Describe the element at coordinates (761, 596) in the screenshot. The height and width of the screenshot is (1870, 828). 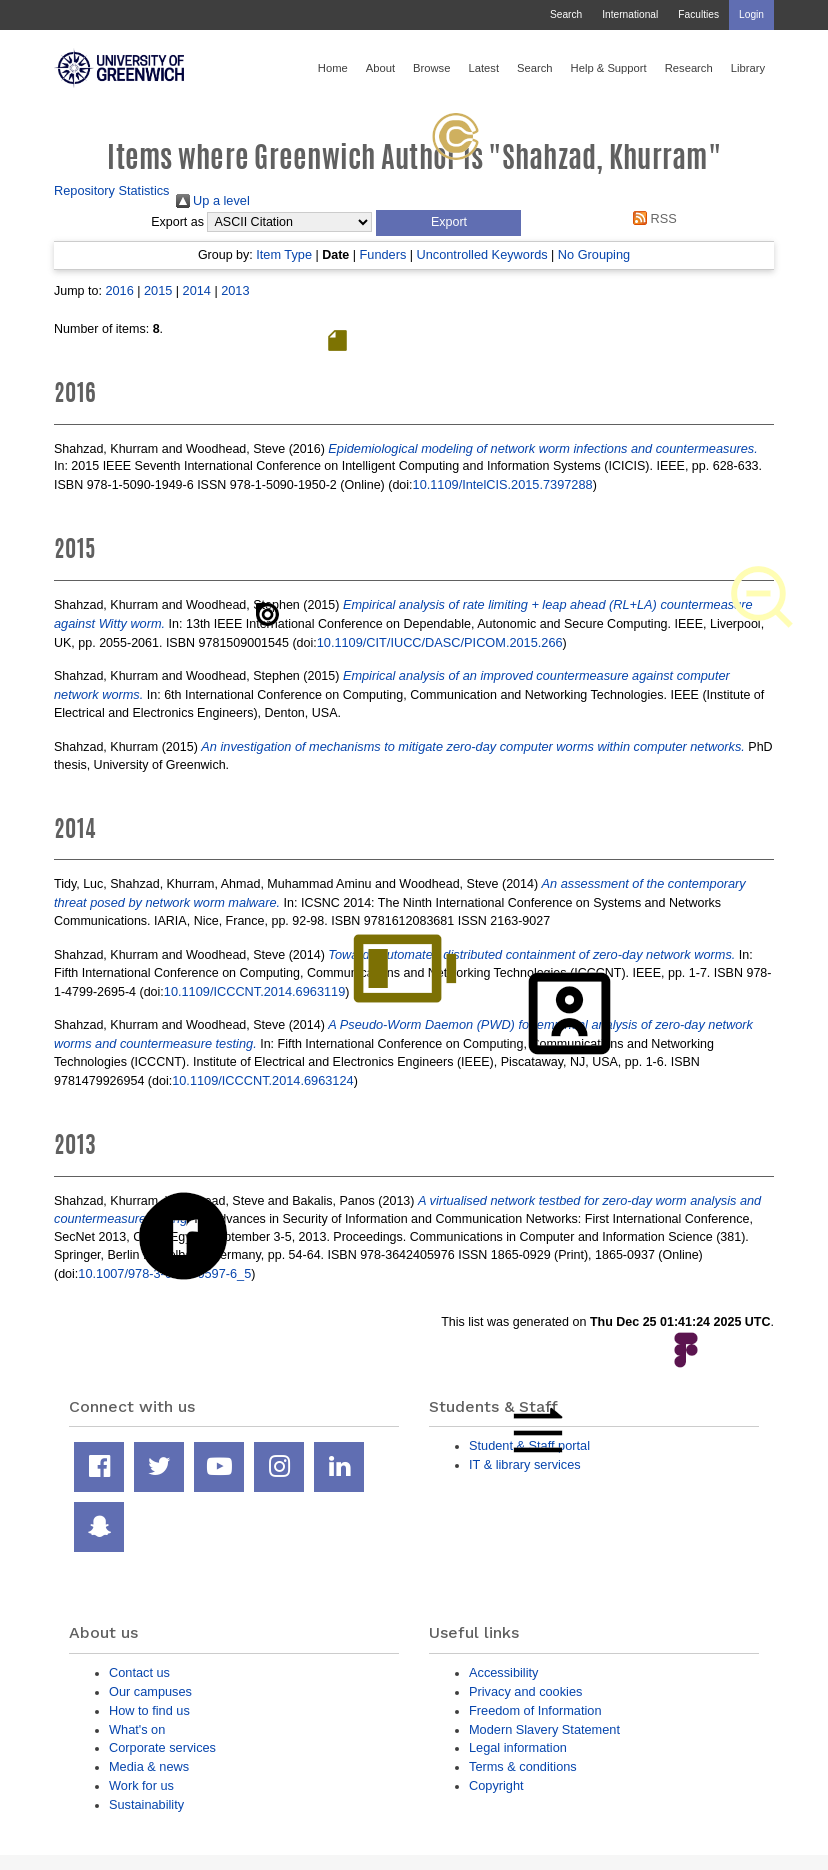
I see `zoom out to see more content` at that location.